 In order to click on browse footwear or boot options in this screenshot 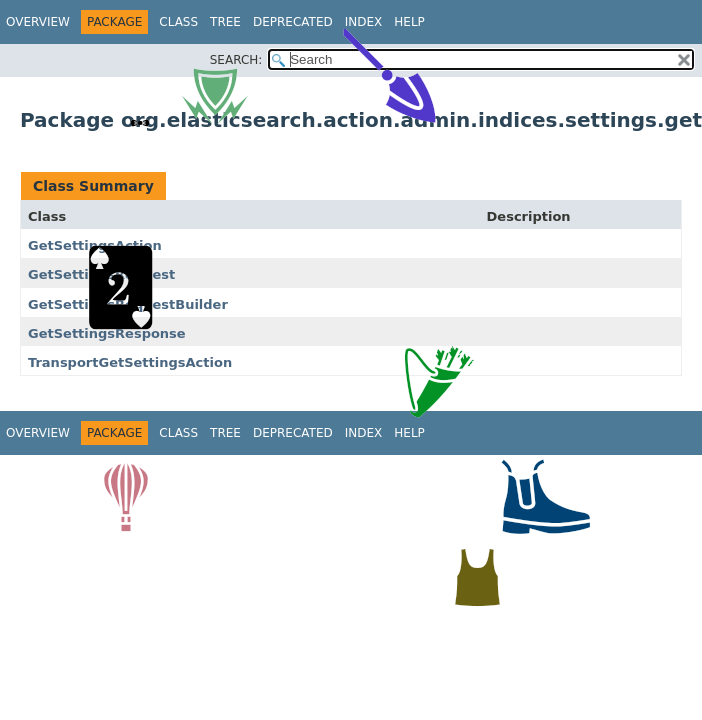, I will do `click(545, 492)`.